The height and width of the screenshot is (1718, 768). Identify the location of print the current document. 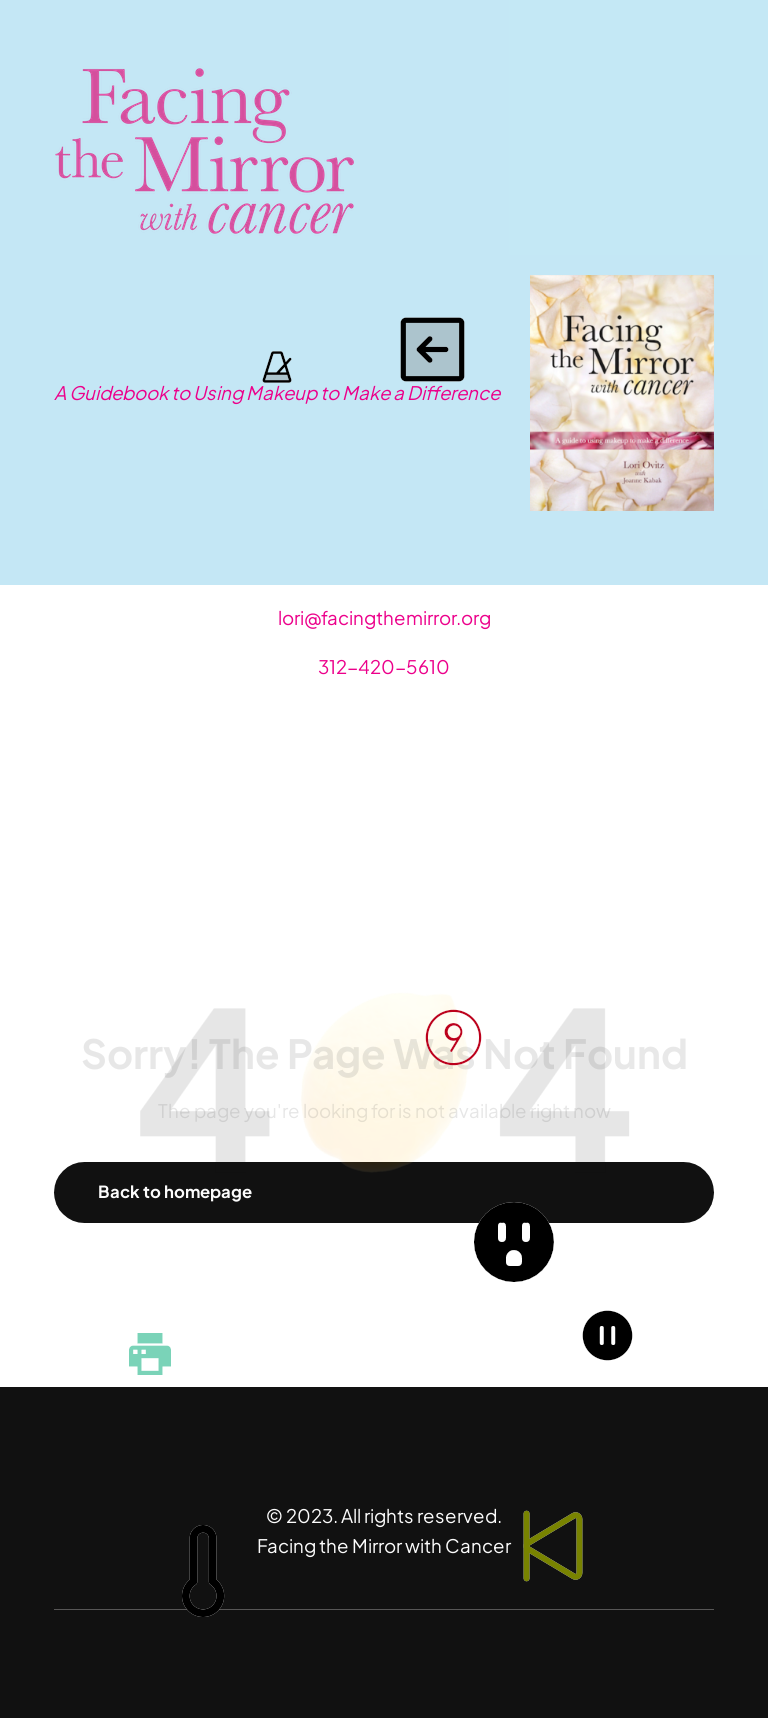
(150, 1354).